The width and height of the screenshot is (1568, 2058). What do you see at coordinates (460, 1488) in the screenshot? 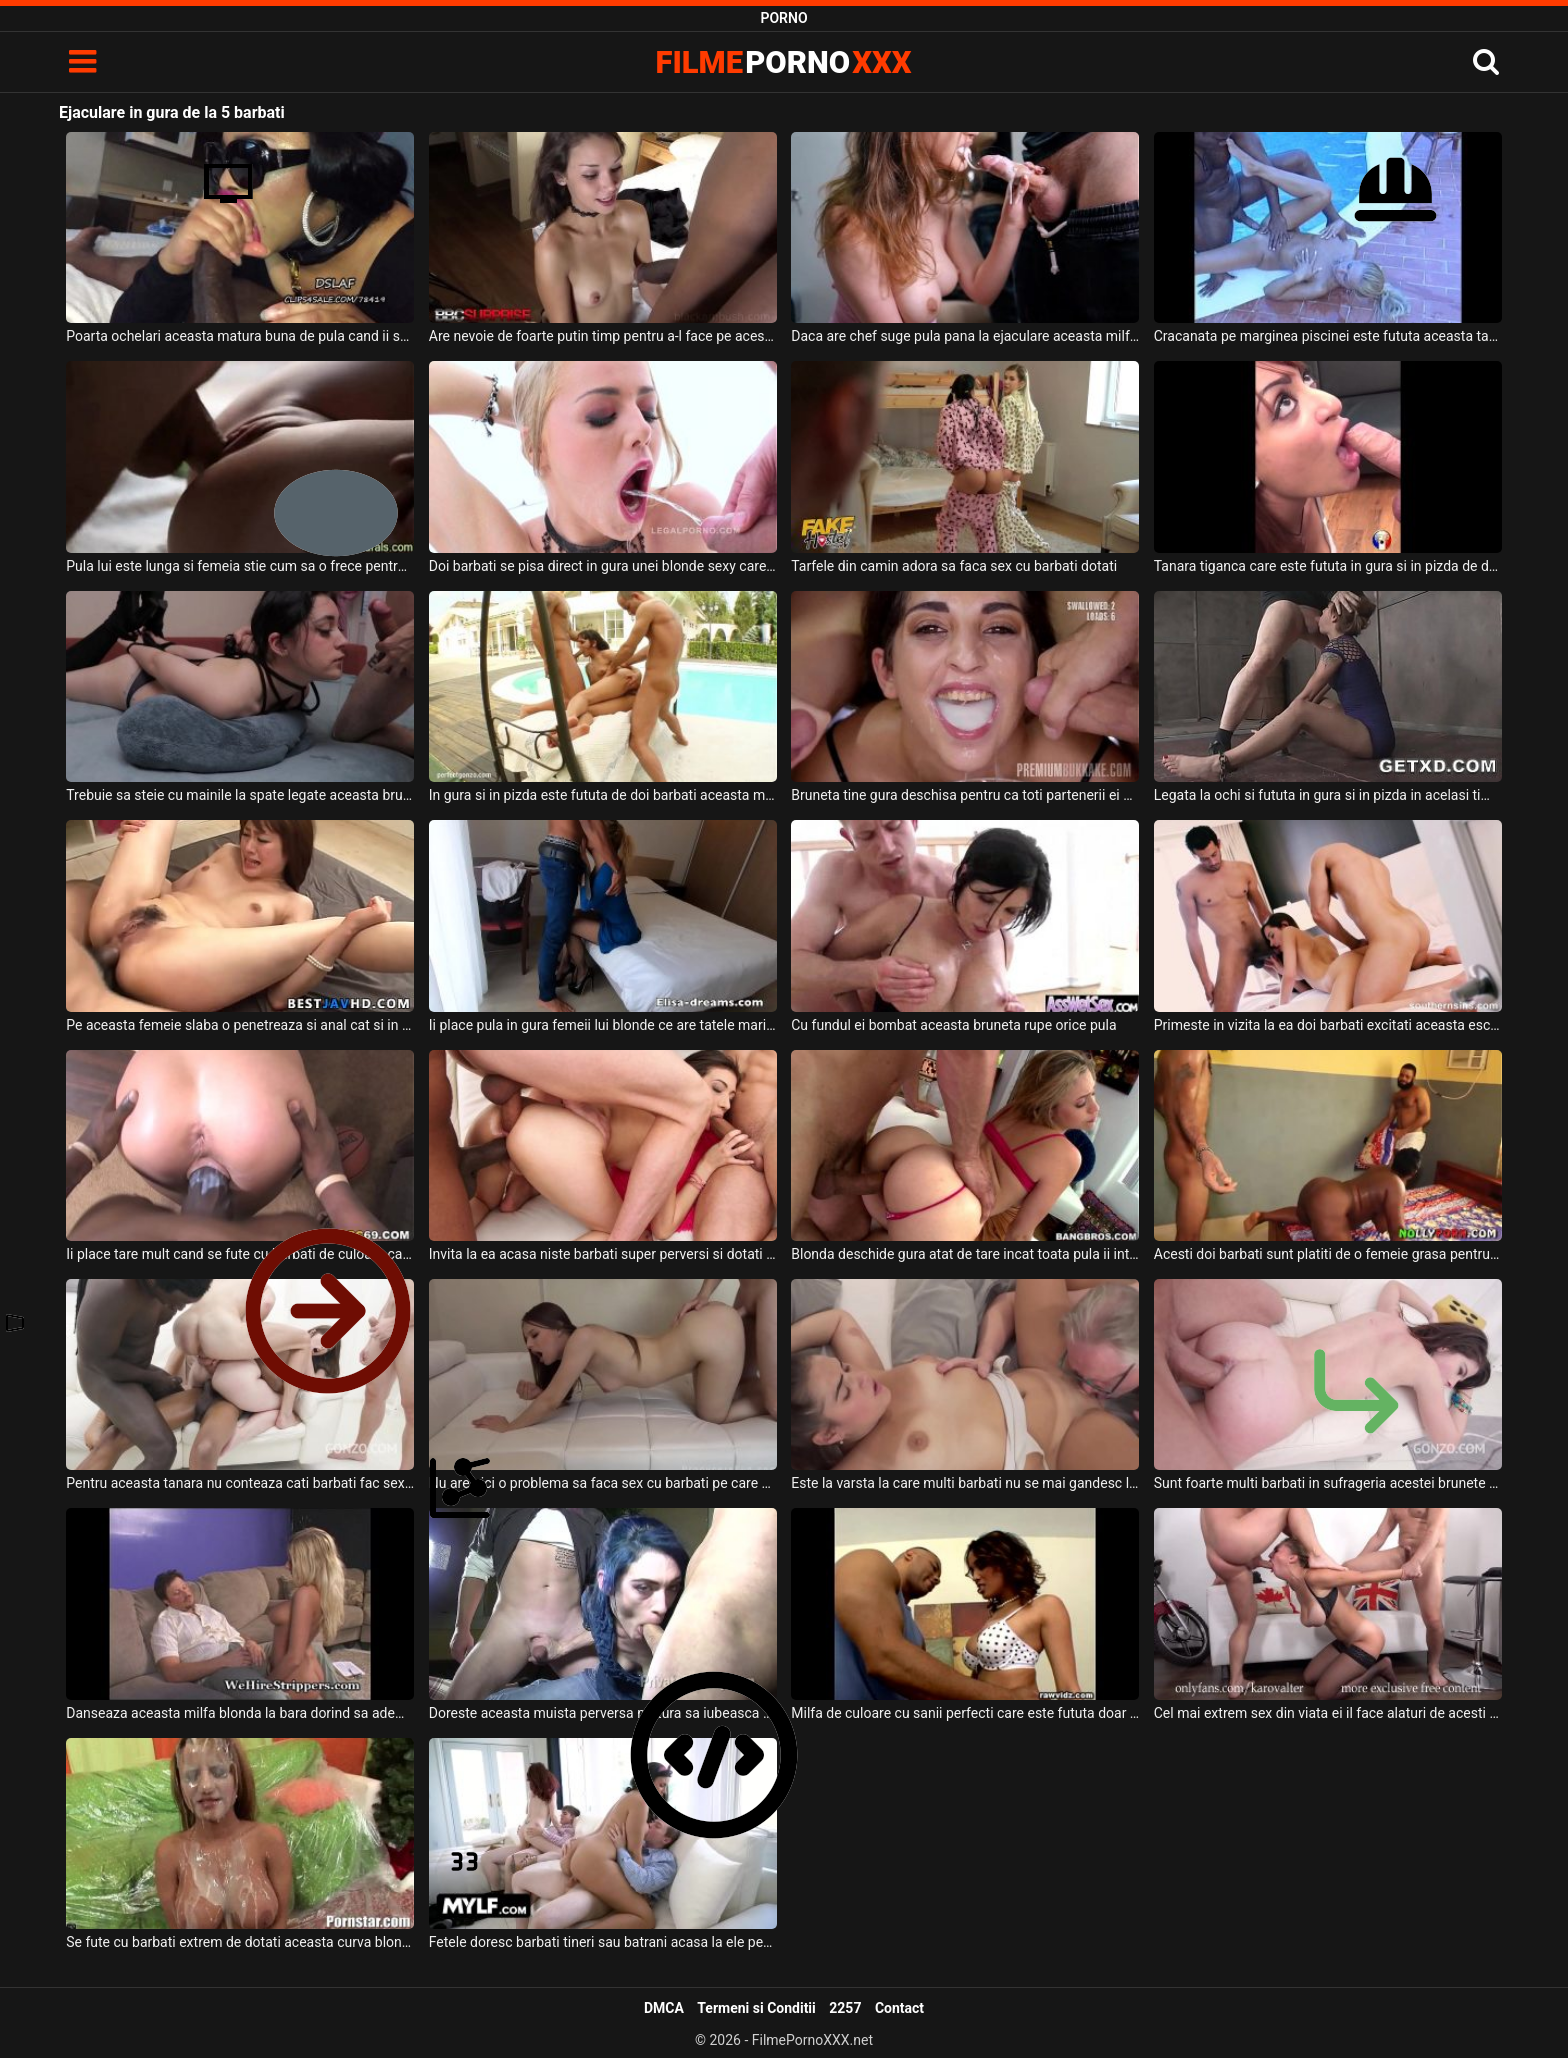
I see `view scatter plot or data visualization` at bounding box center [460, 1488].